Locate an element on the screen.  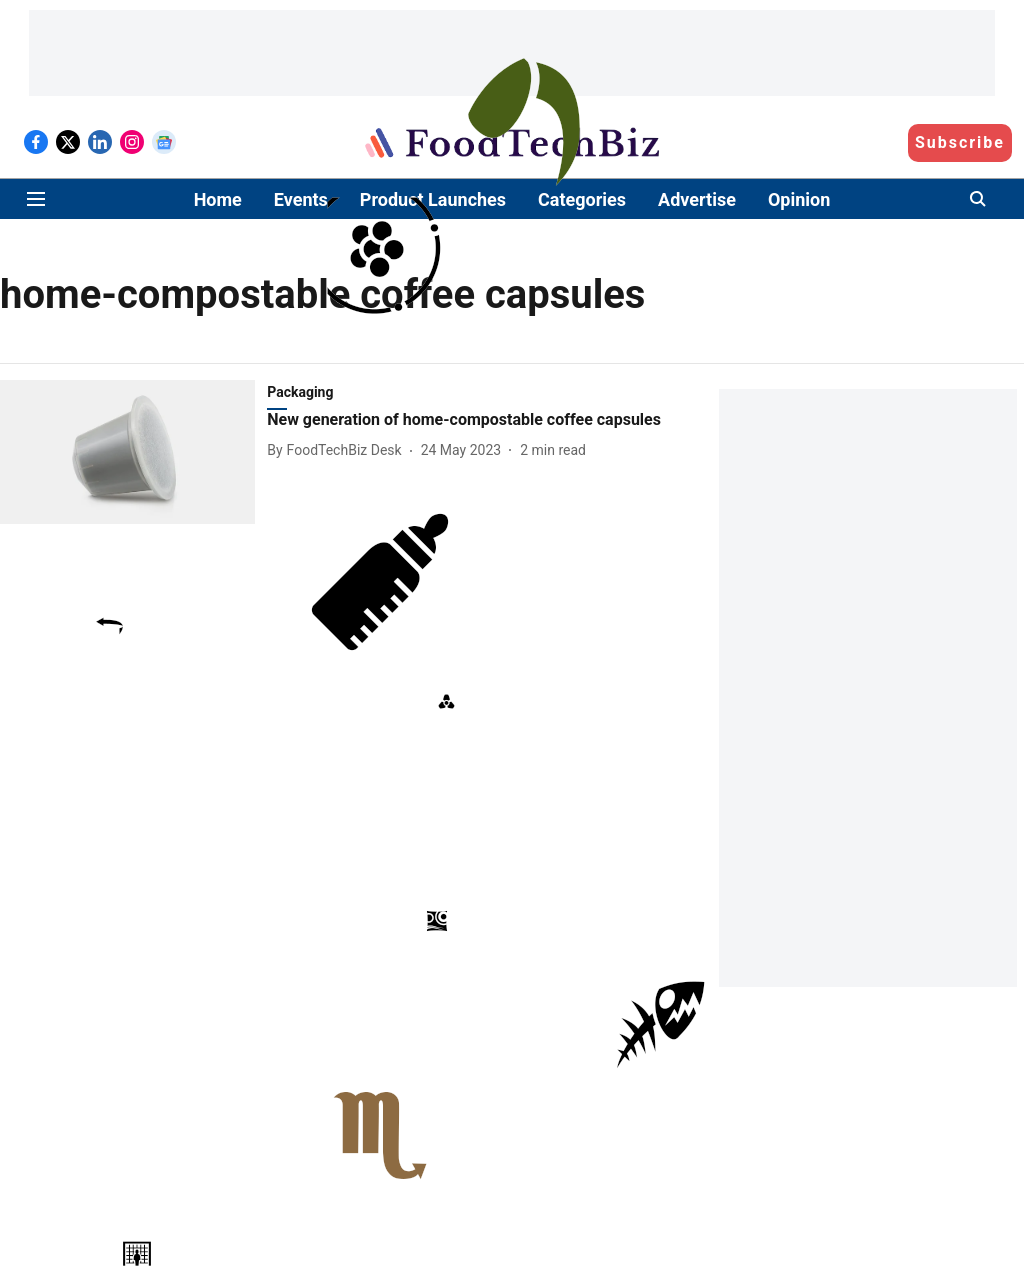
track baby feeding schedule is located at coordinates (380, 582).